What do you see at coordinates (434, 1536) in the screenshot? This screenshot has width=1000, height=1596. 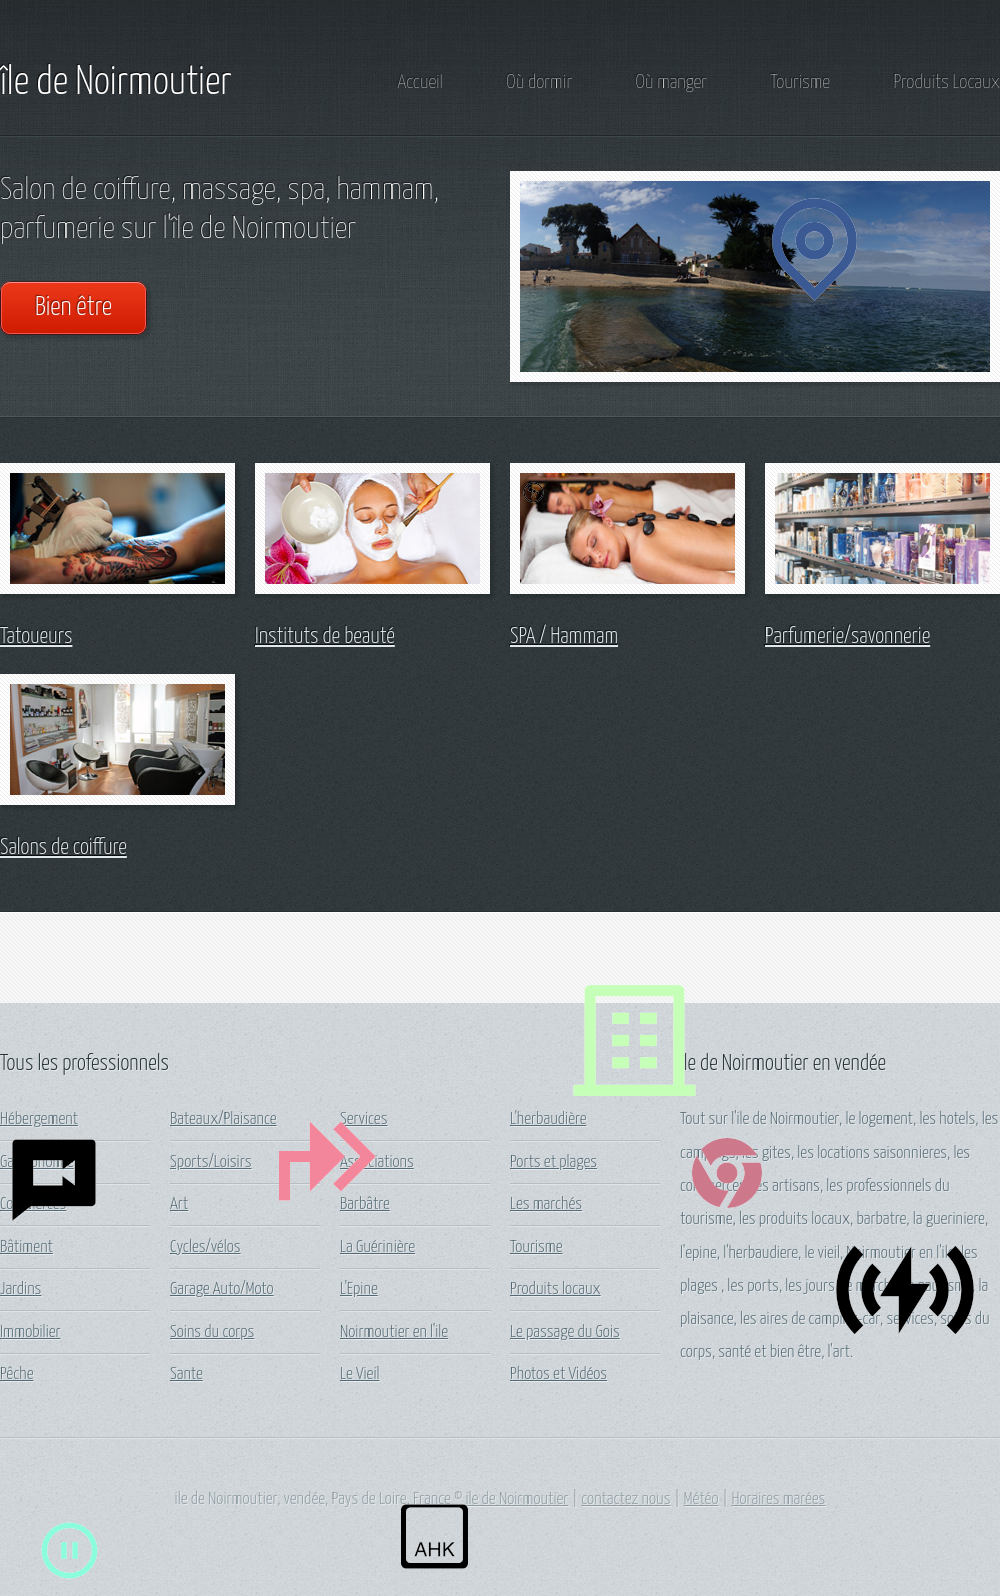 I see `AutoHotkey application logo` at bounding box center [434, 1536].